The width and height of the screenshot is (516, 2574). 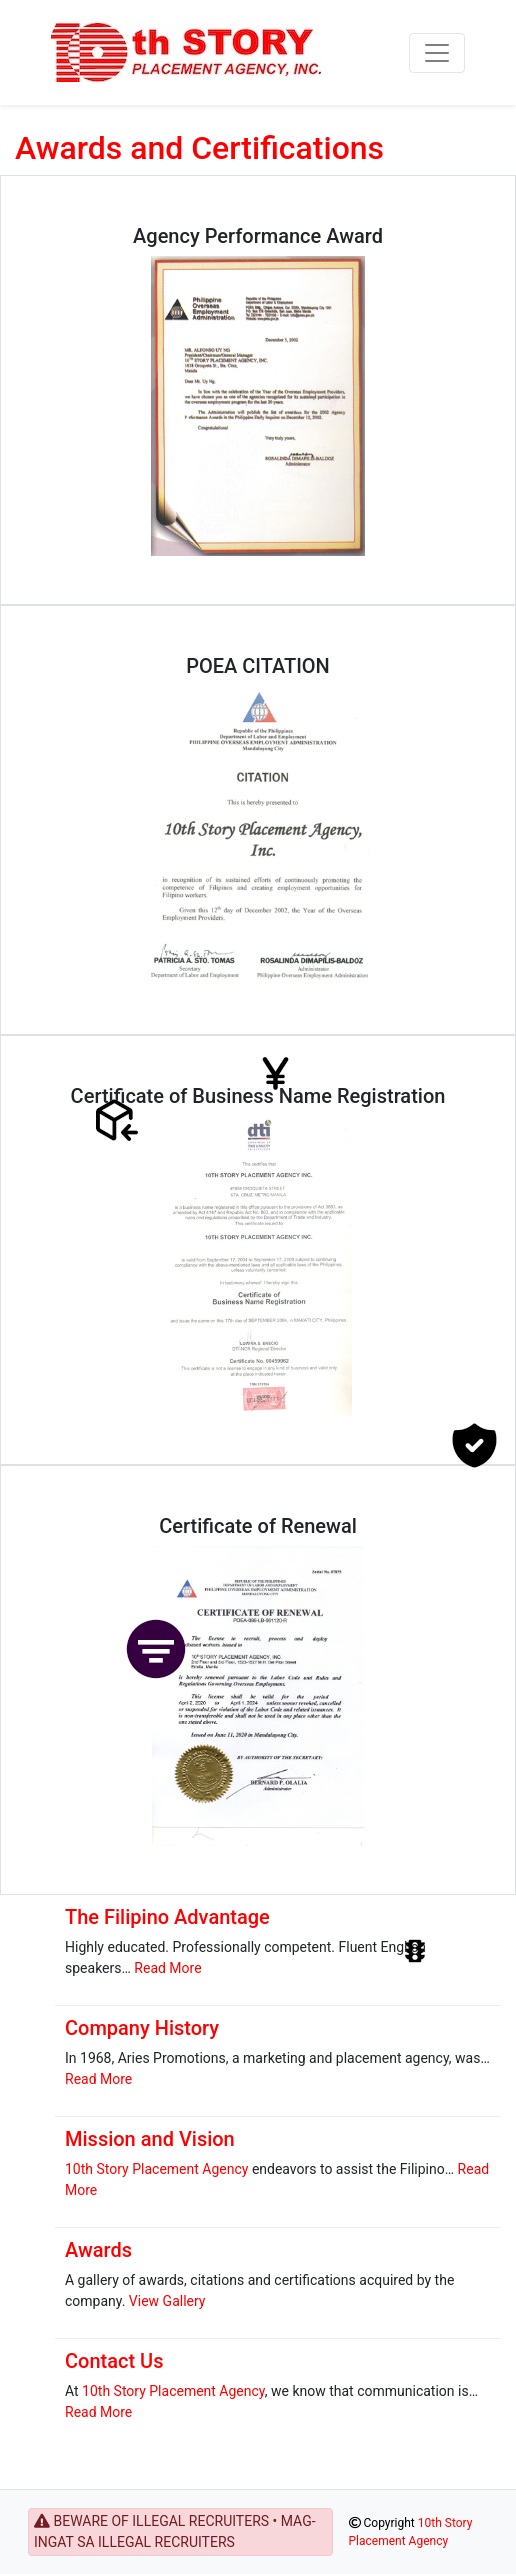 What do you see at coordinates (474, 1445) in the screenshot?
I see `indicates verified or secure status` at bounding box center [474, 1445].